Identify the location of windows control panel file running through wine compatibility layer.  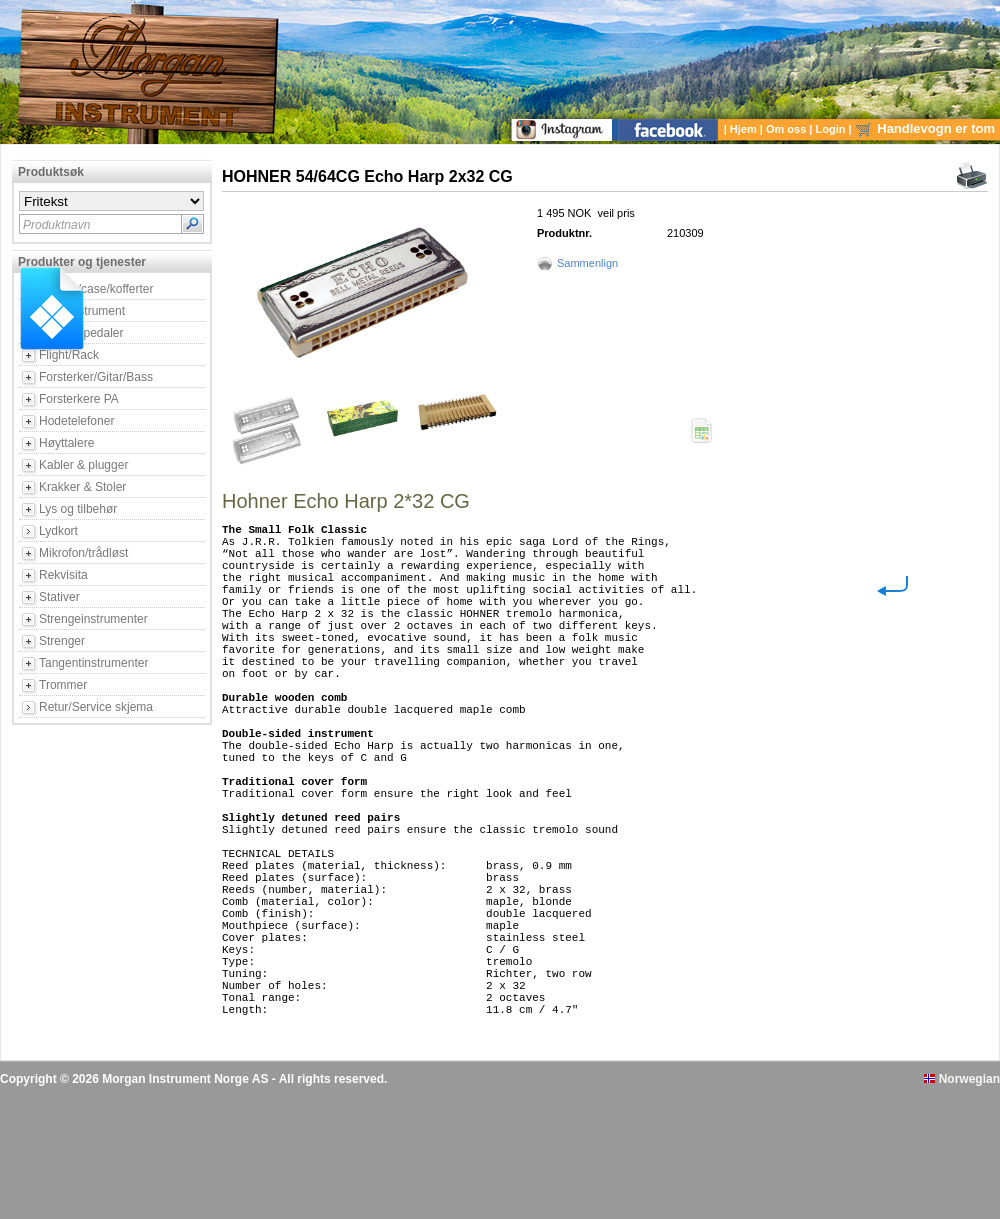
(52, 310).